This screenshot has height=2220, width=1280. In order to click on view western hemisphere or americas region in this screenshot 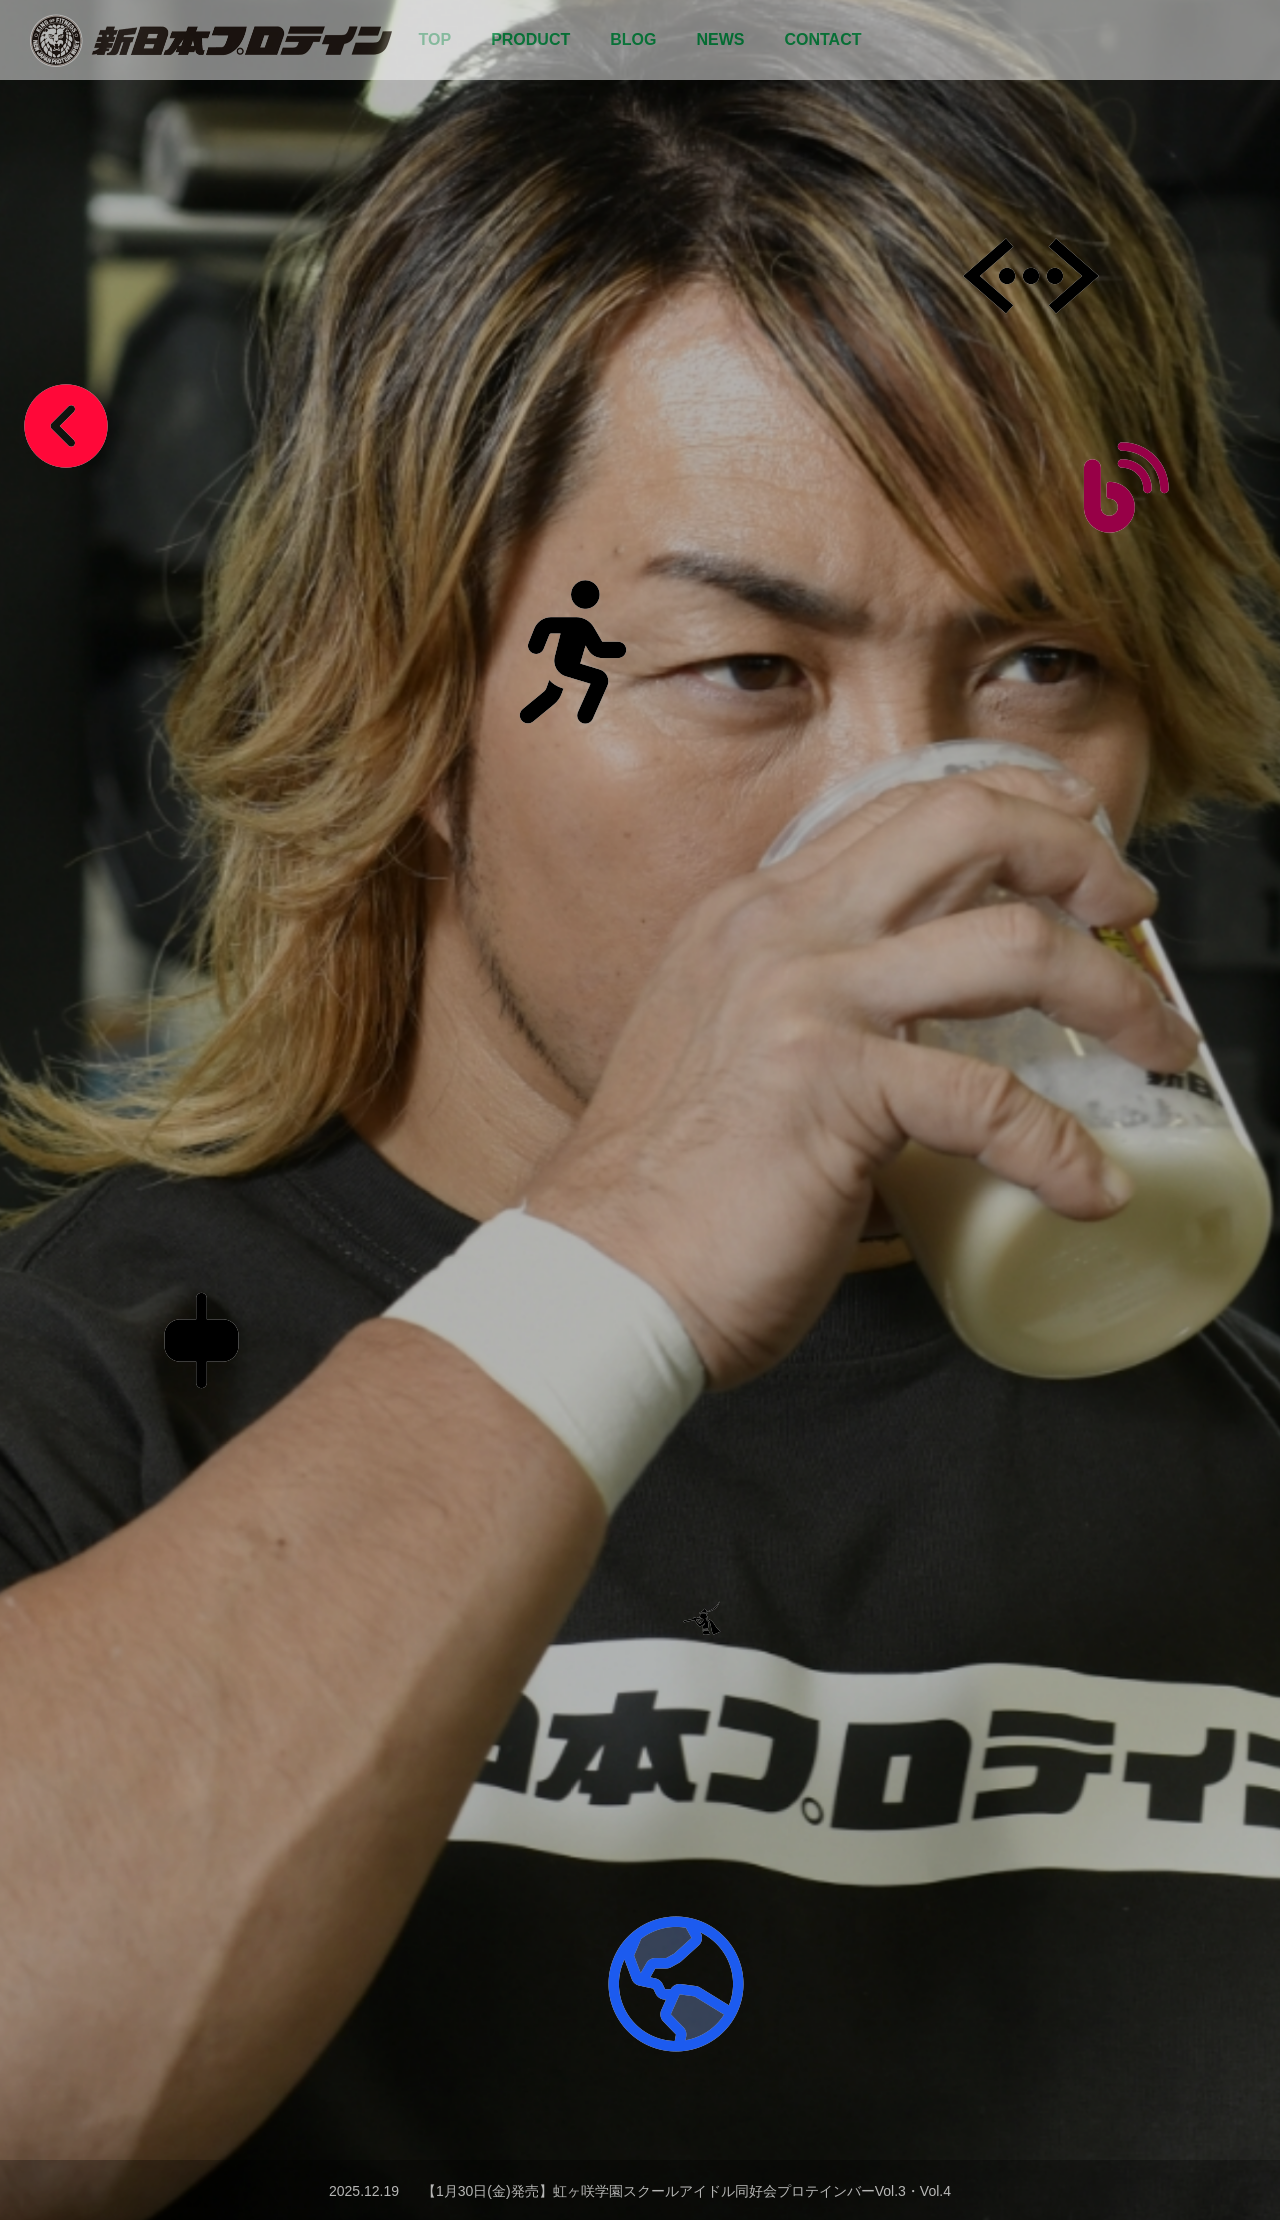, I will do `click(676, 1984)`.